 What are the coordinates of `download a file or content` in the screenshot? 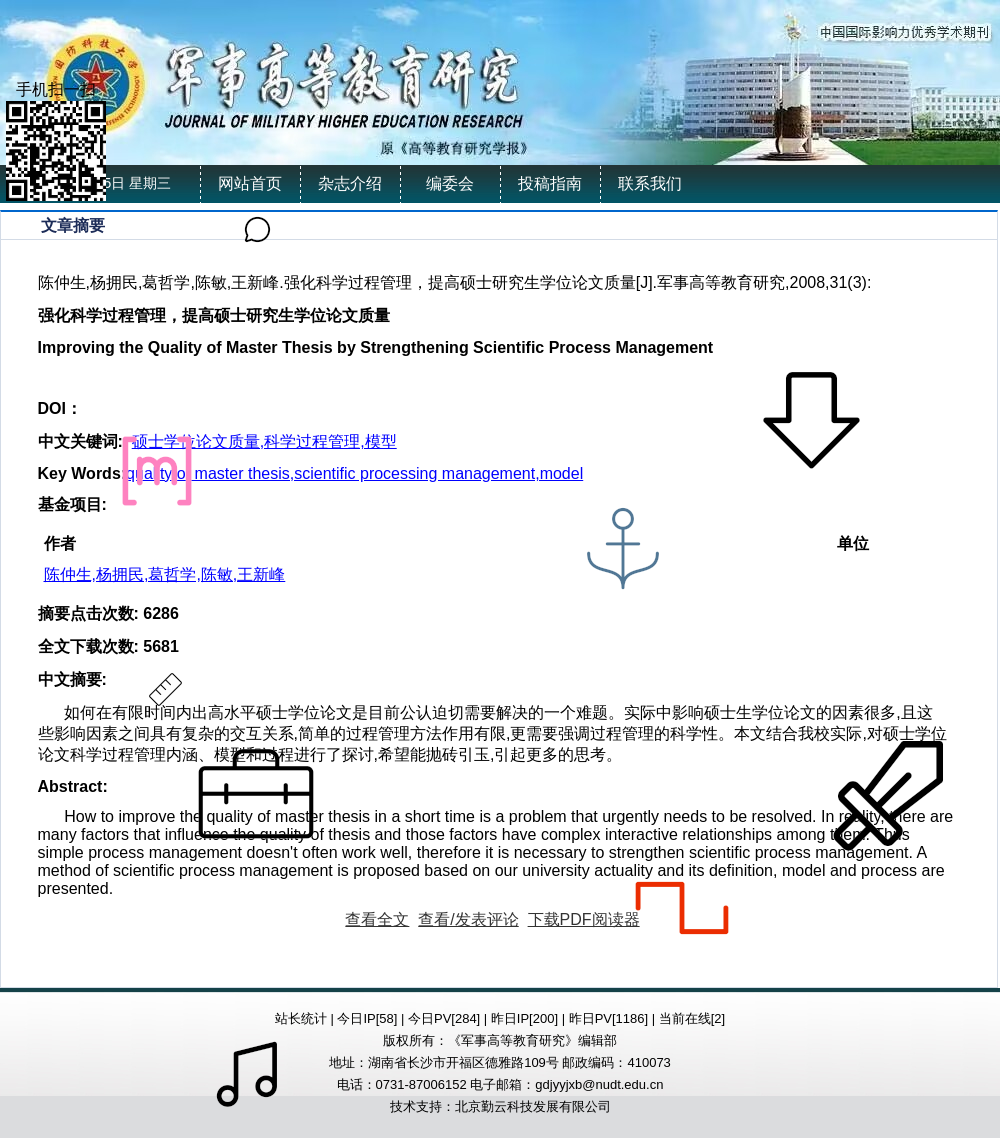 It's located at (811, 416).